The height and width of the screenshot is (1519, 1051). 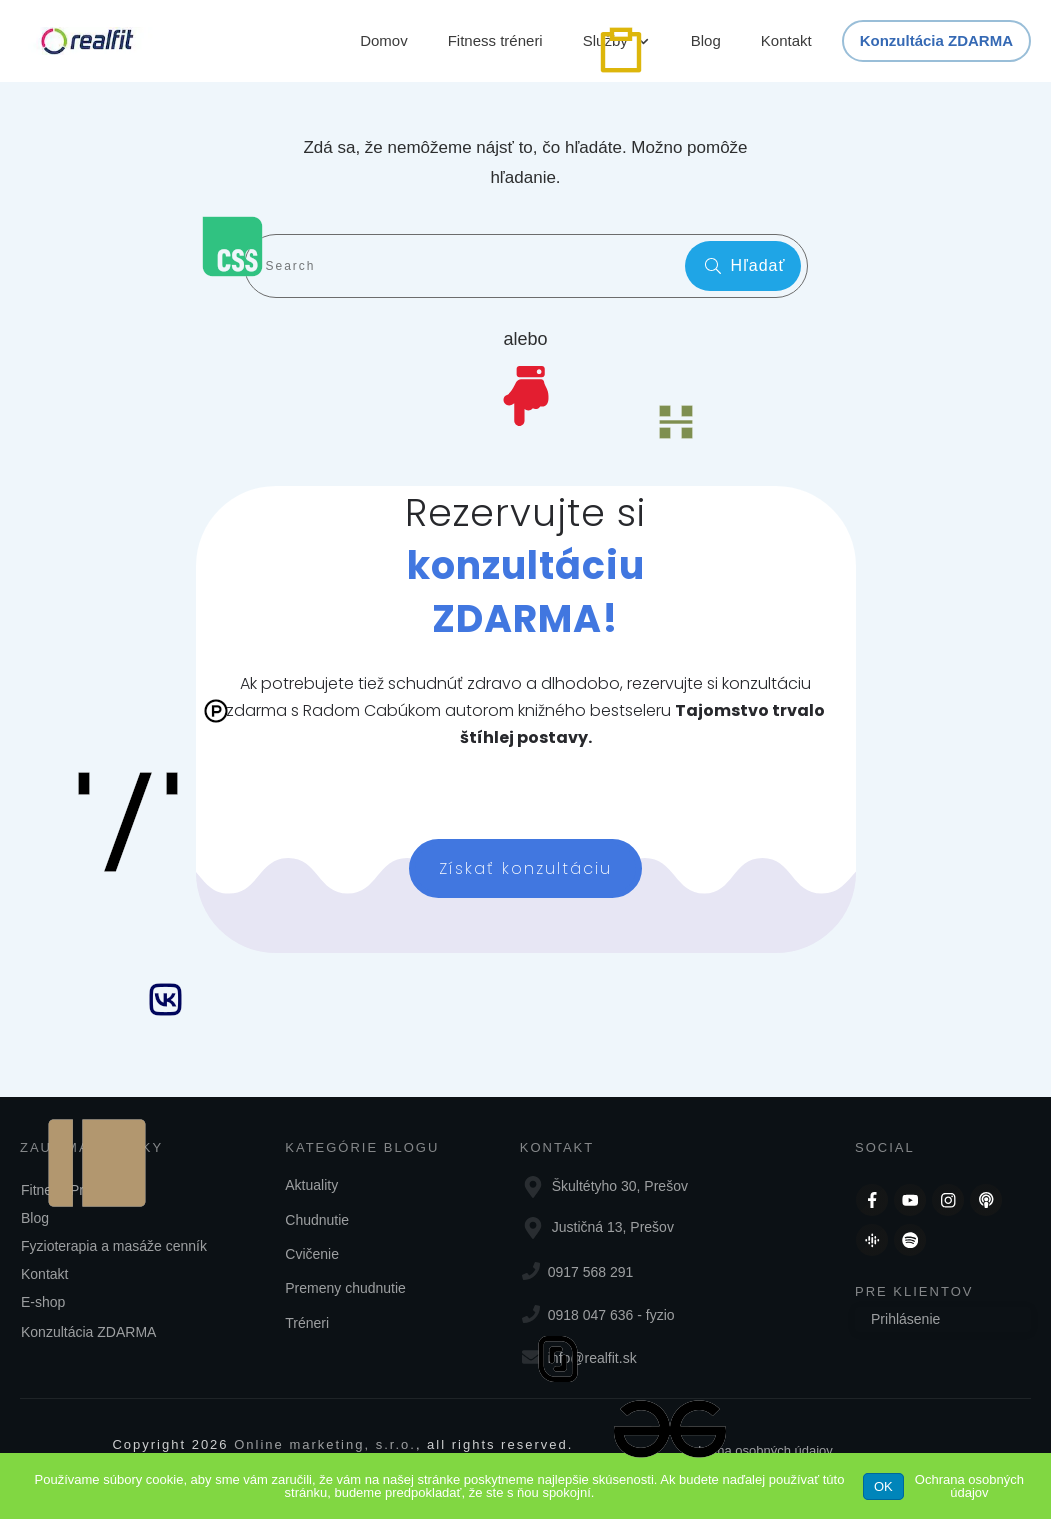 What do you see at coordinates (676, 422) in the screenshot?
I see `scan a QR code` at bounding box center [676, 422].